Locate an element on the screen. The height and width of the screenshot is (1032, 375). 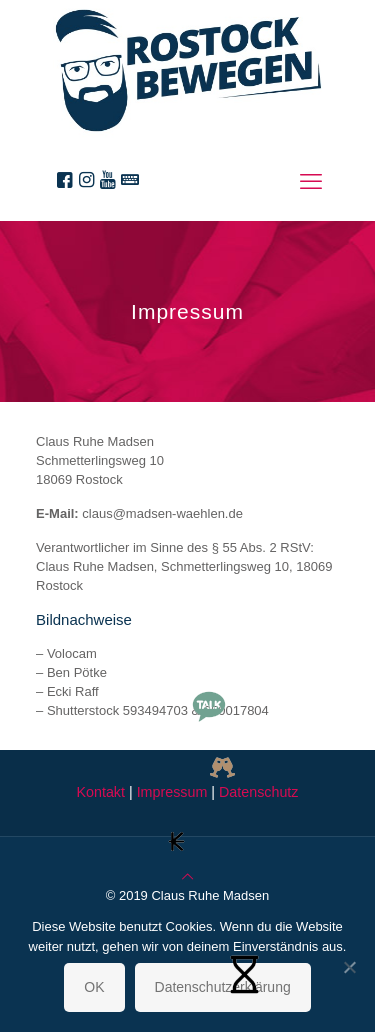
indicates Lao kip currency is located at coordinates (176, 841).